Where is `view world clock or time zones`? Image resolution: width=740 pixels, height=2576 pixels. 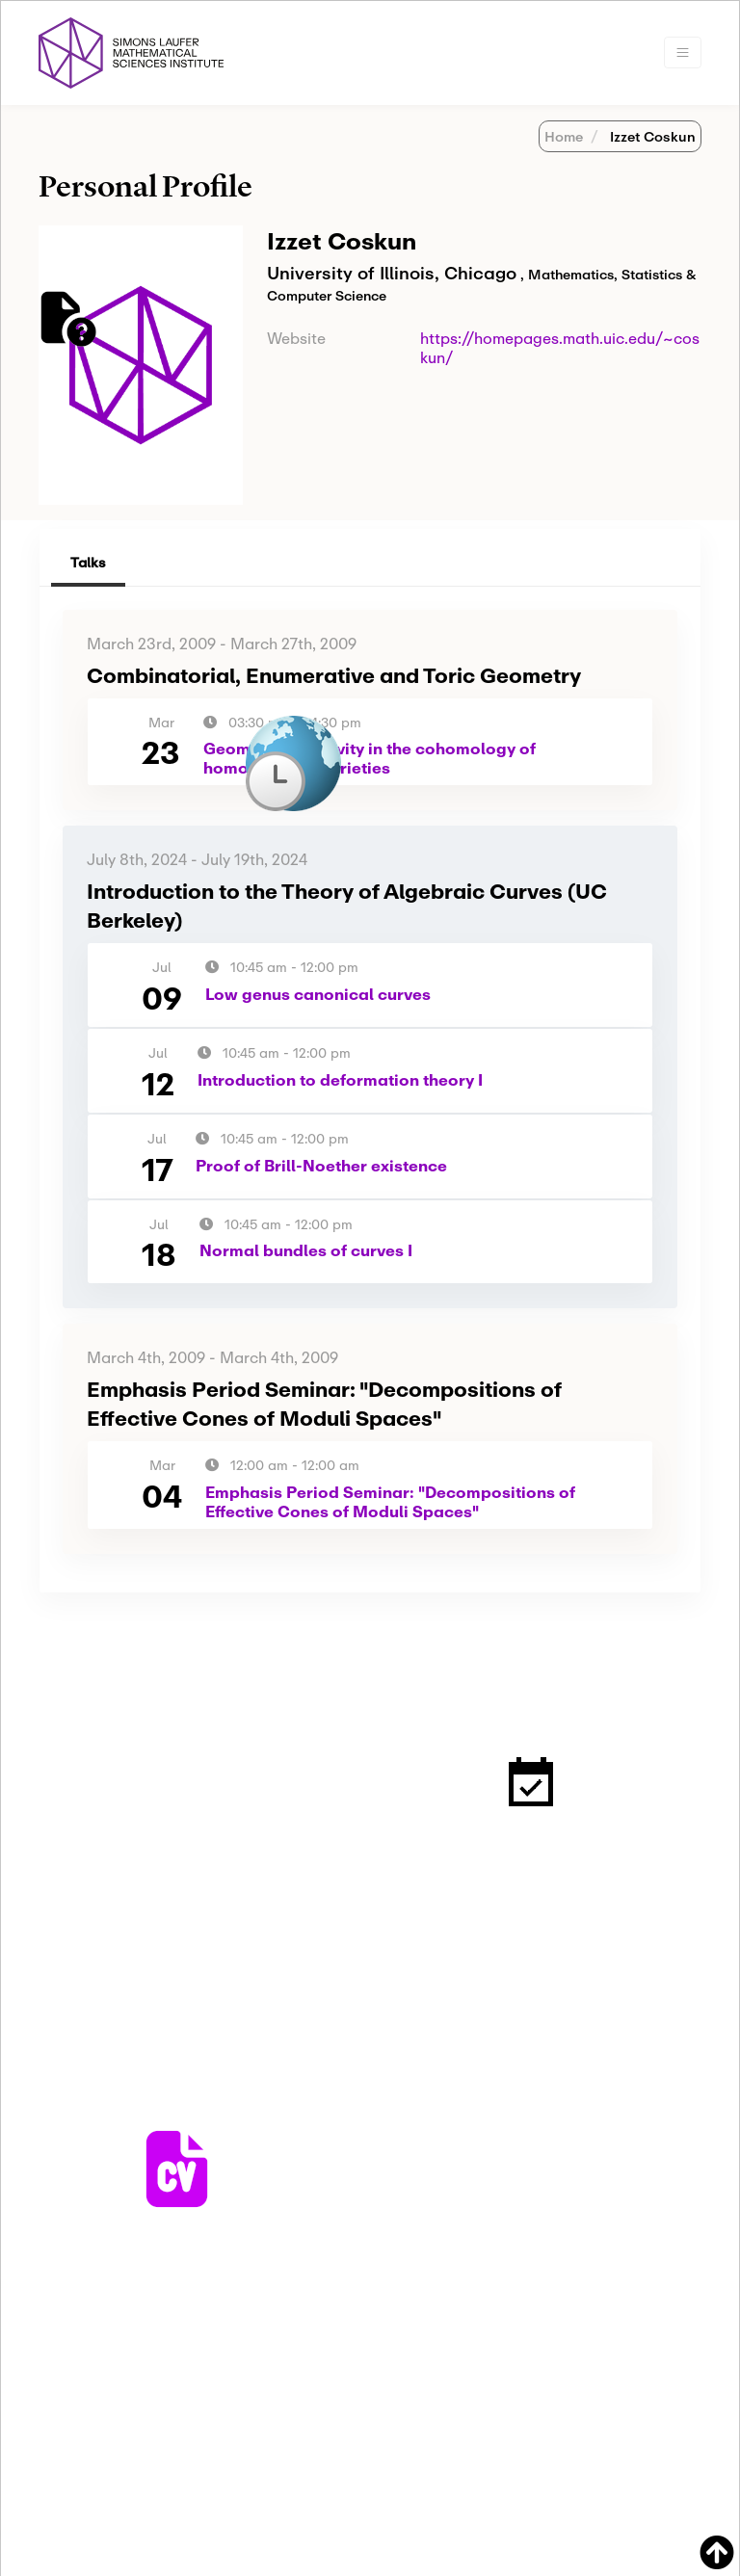 view world clock or time zones is located at coordinates (293, 763).